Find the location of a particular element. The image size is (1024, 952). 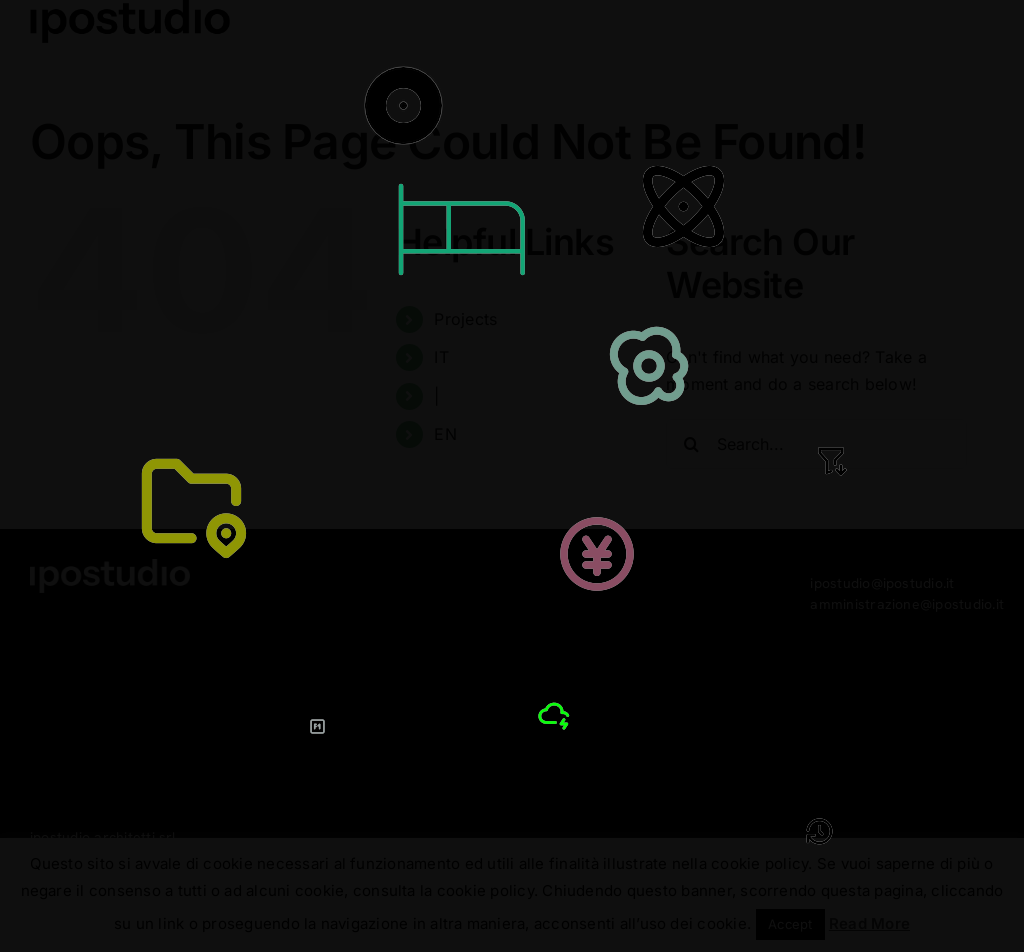

sort filtered results in descending order is located at coordinates (831, 460).